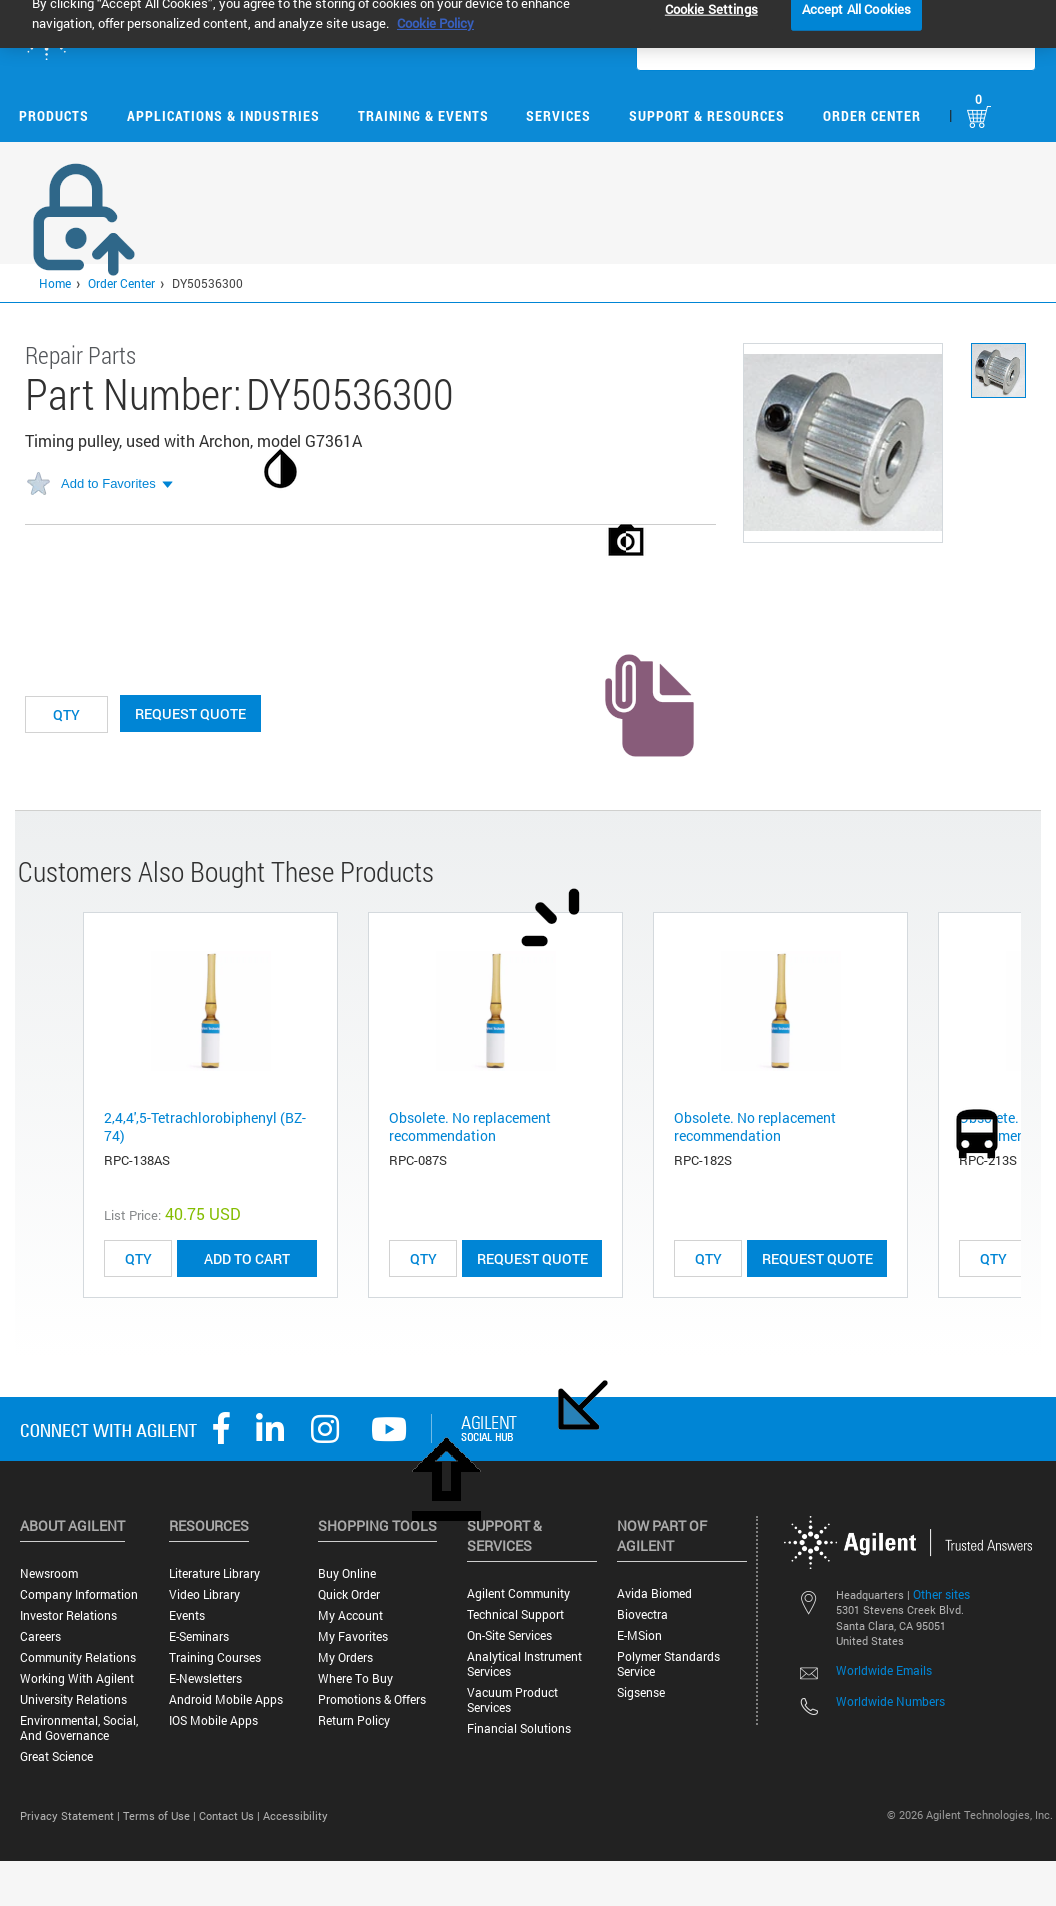 This screenshot has width=1056, height=1906. What do you see at coordinates (280, 468) in the screenshot?
I see `toggle color inversion or contrast settings` at bounding box center [280, 468].